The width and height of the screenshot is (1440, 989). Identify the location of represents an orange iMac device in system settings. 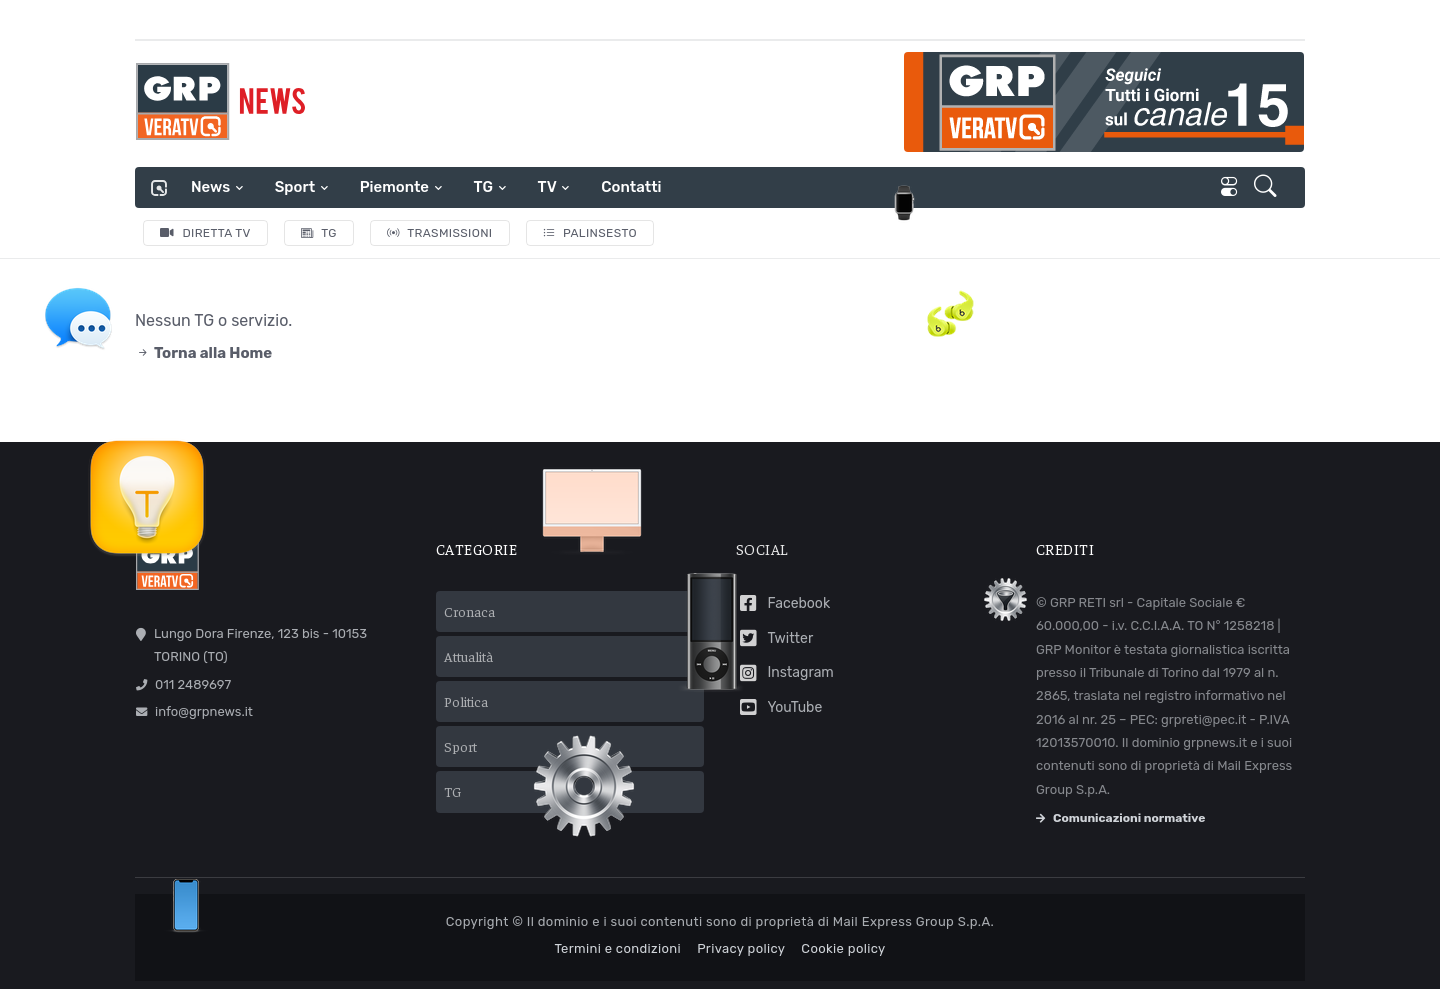
(592, 509).